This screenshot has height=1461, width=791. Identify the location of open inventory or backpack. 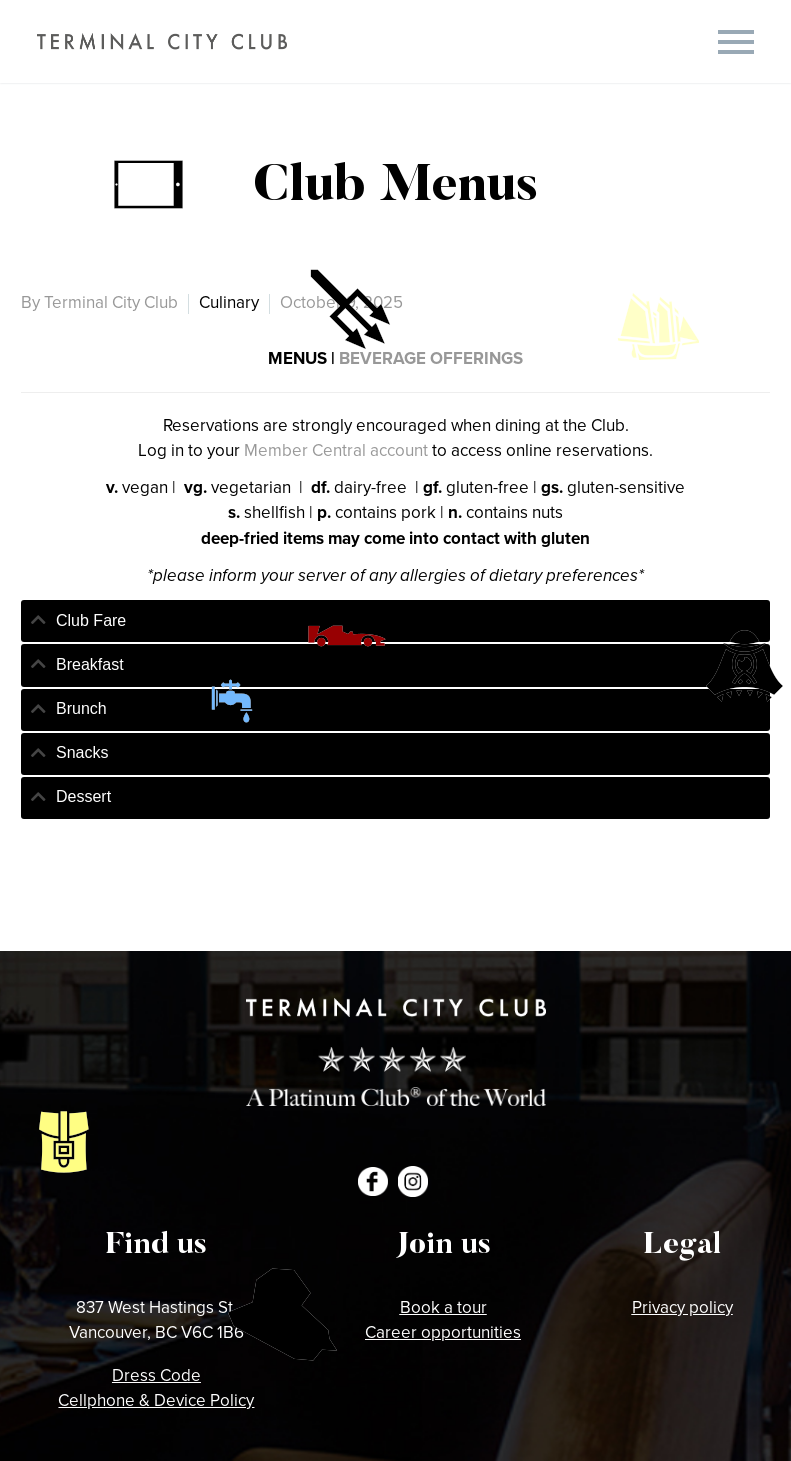
(64, 1142).